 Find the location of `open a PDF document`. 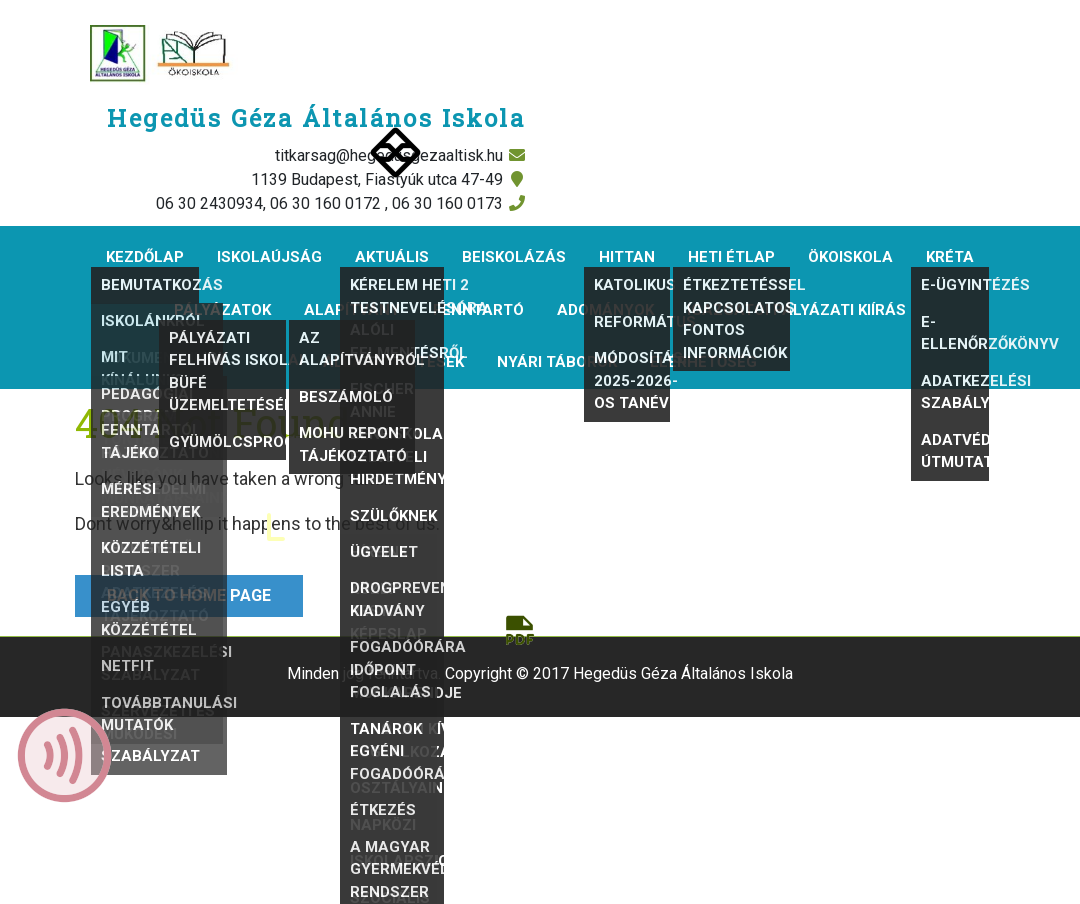

open a PDF document is located at coordinates (519, 631).